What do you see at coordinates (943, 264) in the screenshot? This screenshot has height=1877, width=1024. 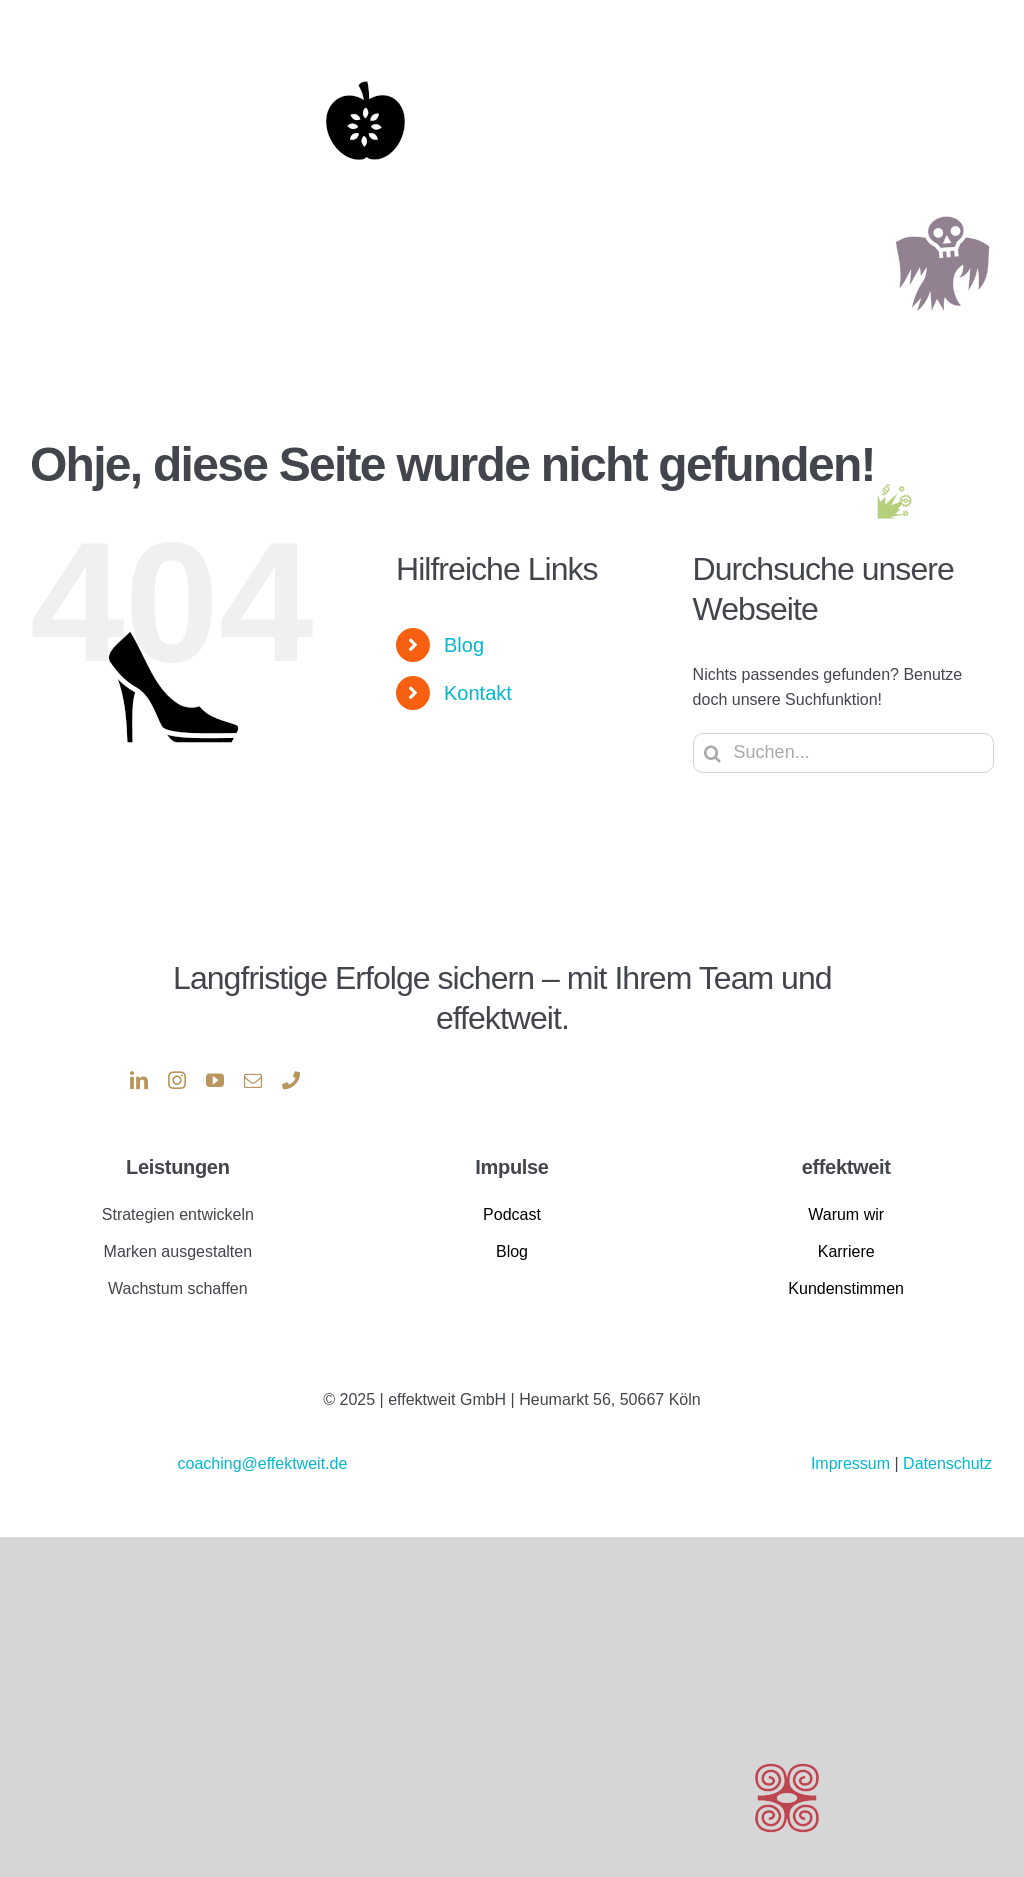 I see `indicates a haunted or spooky game element` at bounding box center [943, 264].